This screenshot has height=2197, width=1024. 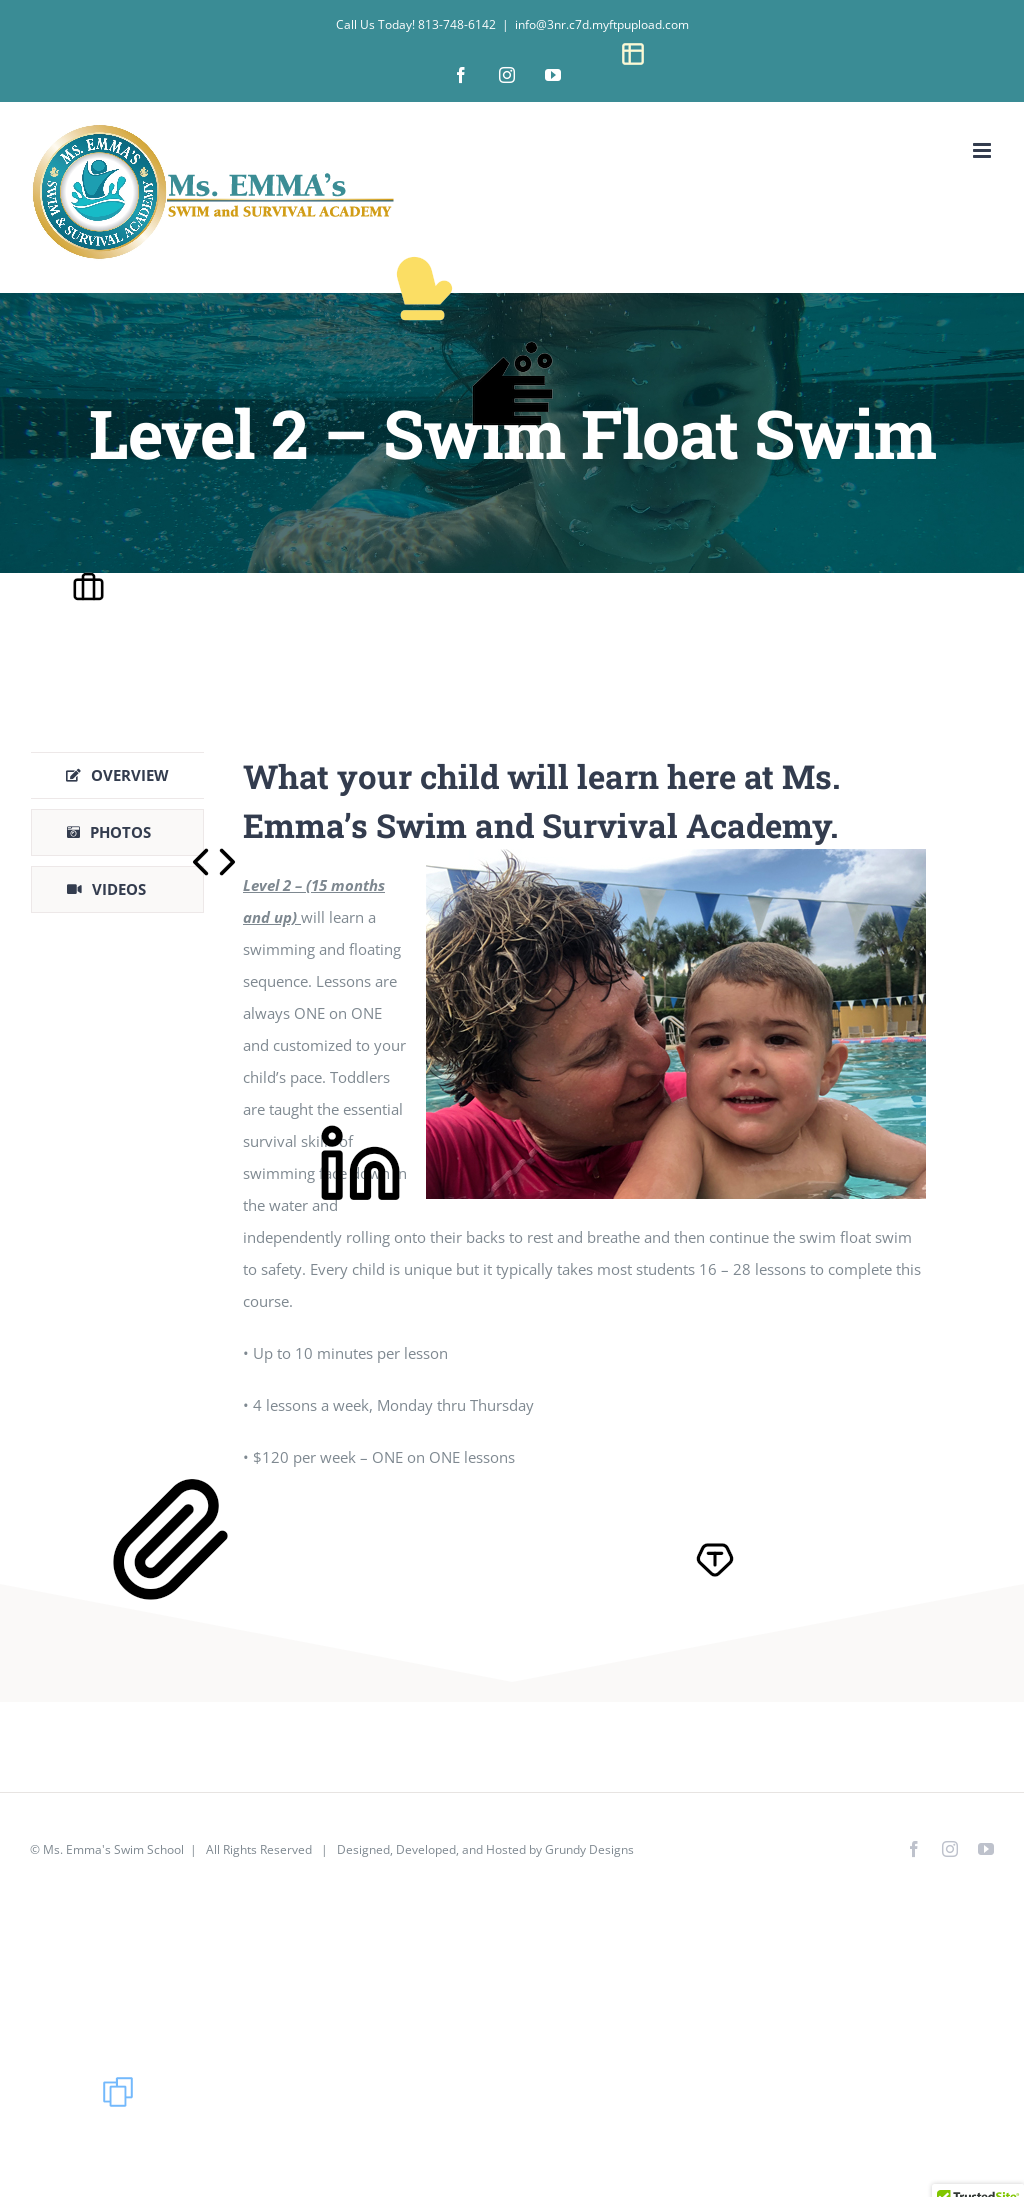 What do you see at coordinates (88, 586) in the screenshot?
I see `access work or business documents` at bounding box center [88, 586].